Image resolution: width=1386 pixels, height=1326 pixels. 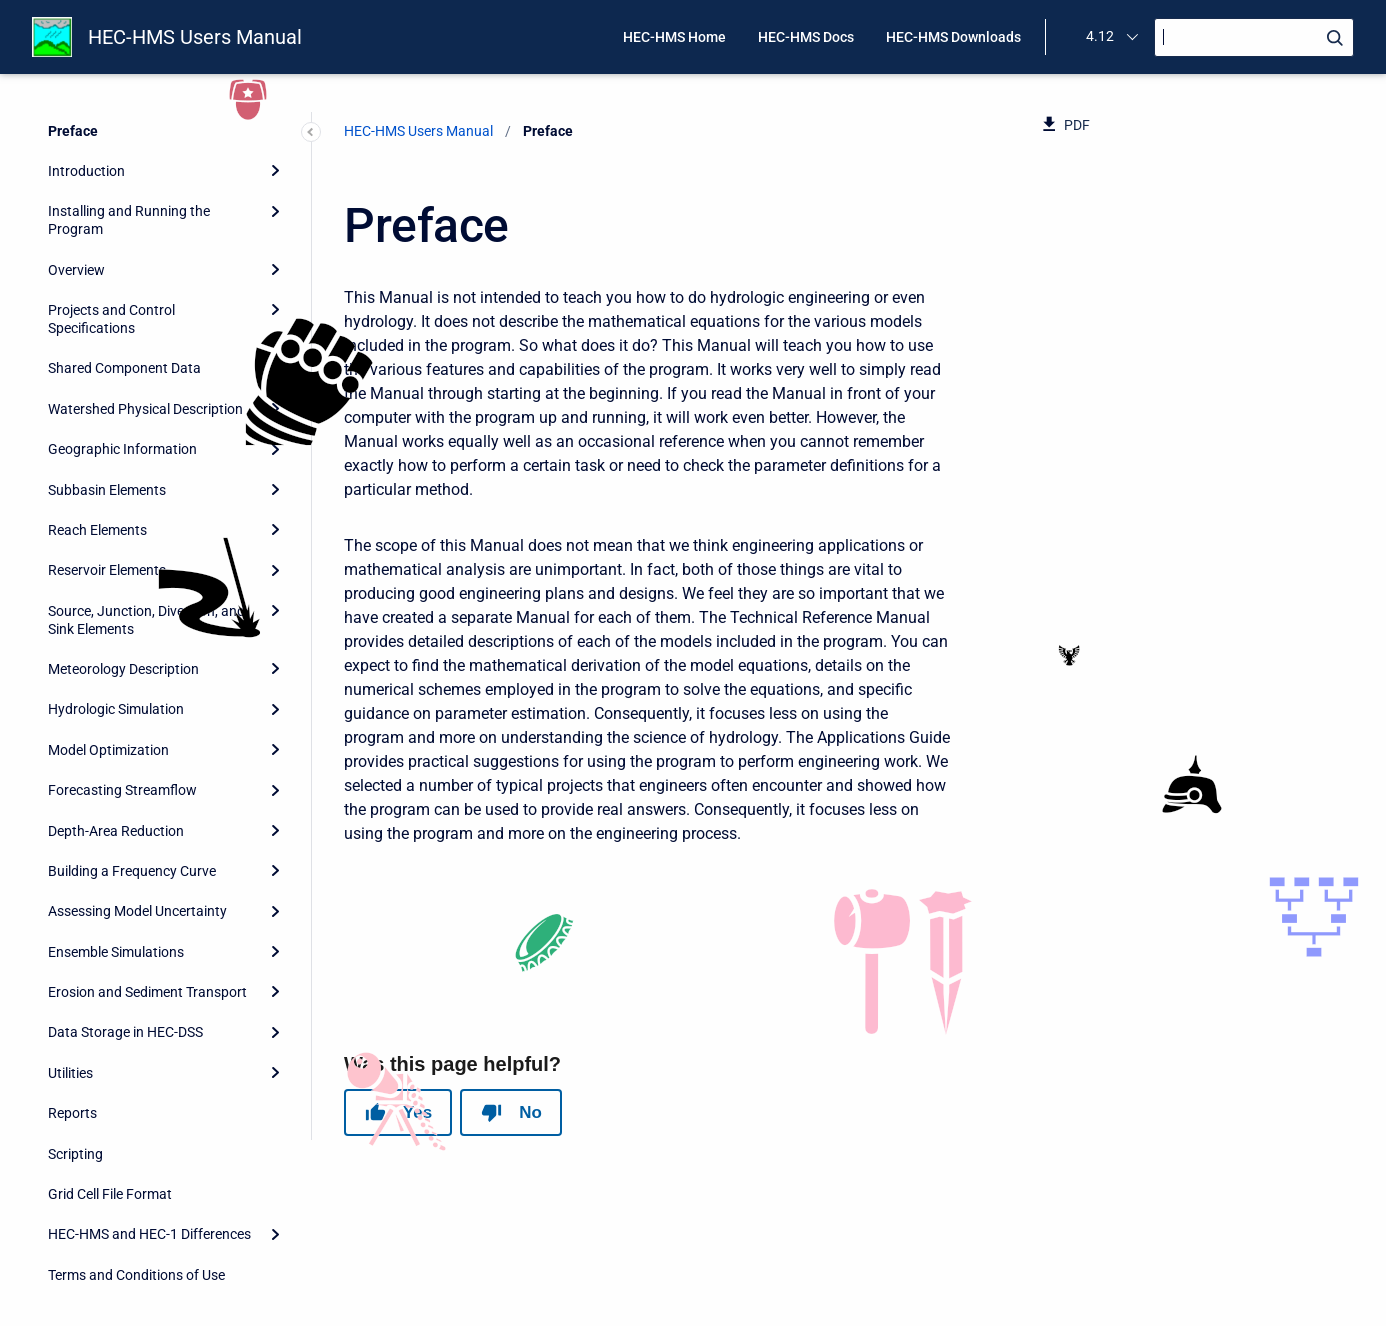 What do you see at coordinates (396, 1101) in the screenshot?
I see `select machine gun weapon in game` at bounding box center [396, 1101].